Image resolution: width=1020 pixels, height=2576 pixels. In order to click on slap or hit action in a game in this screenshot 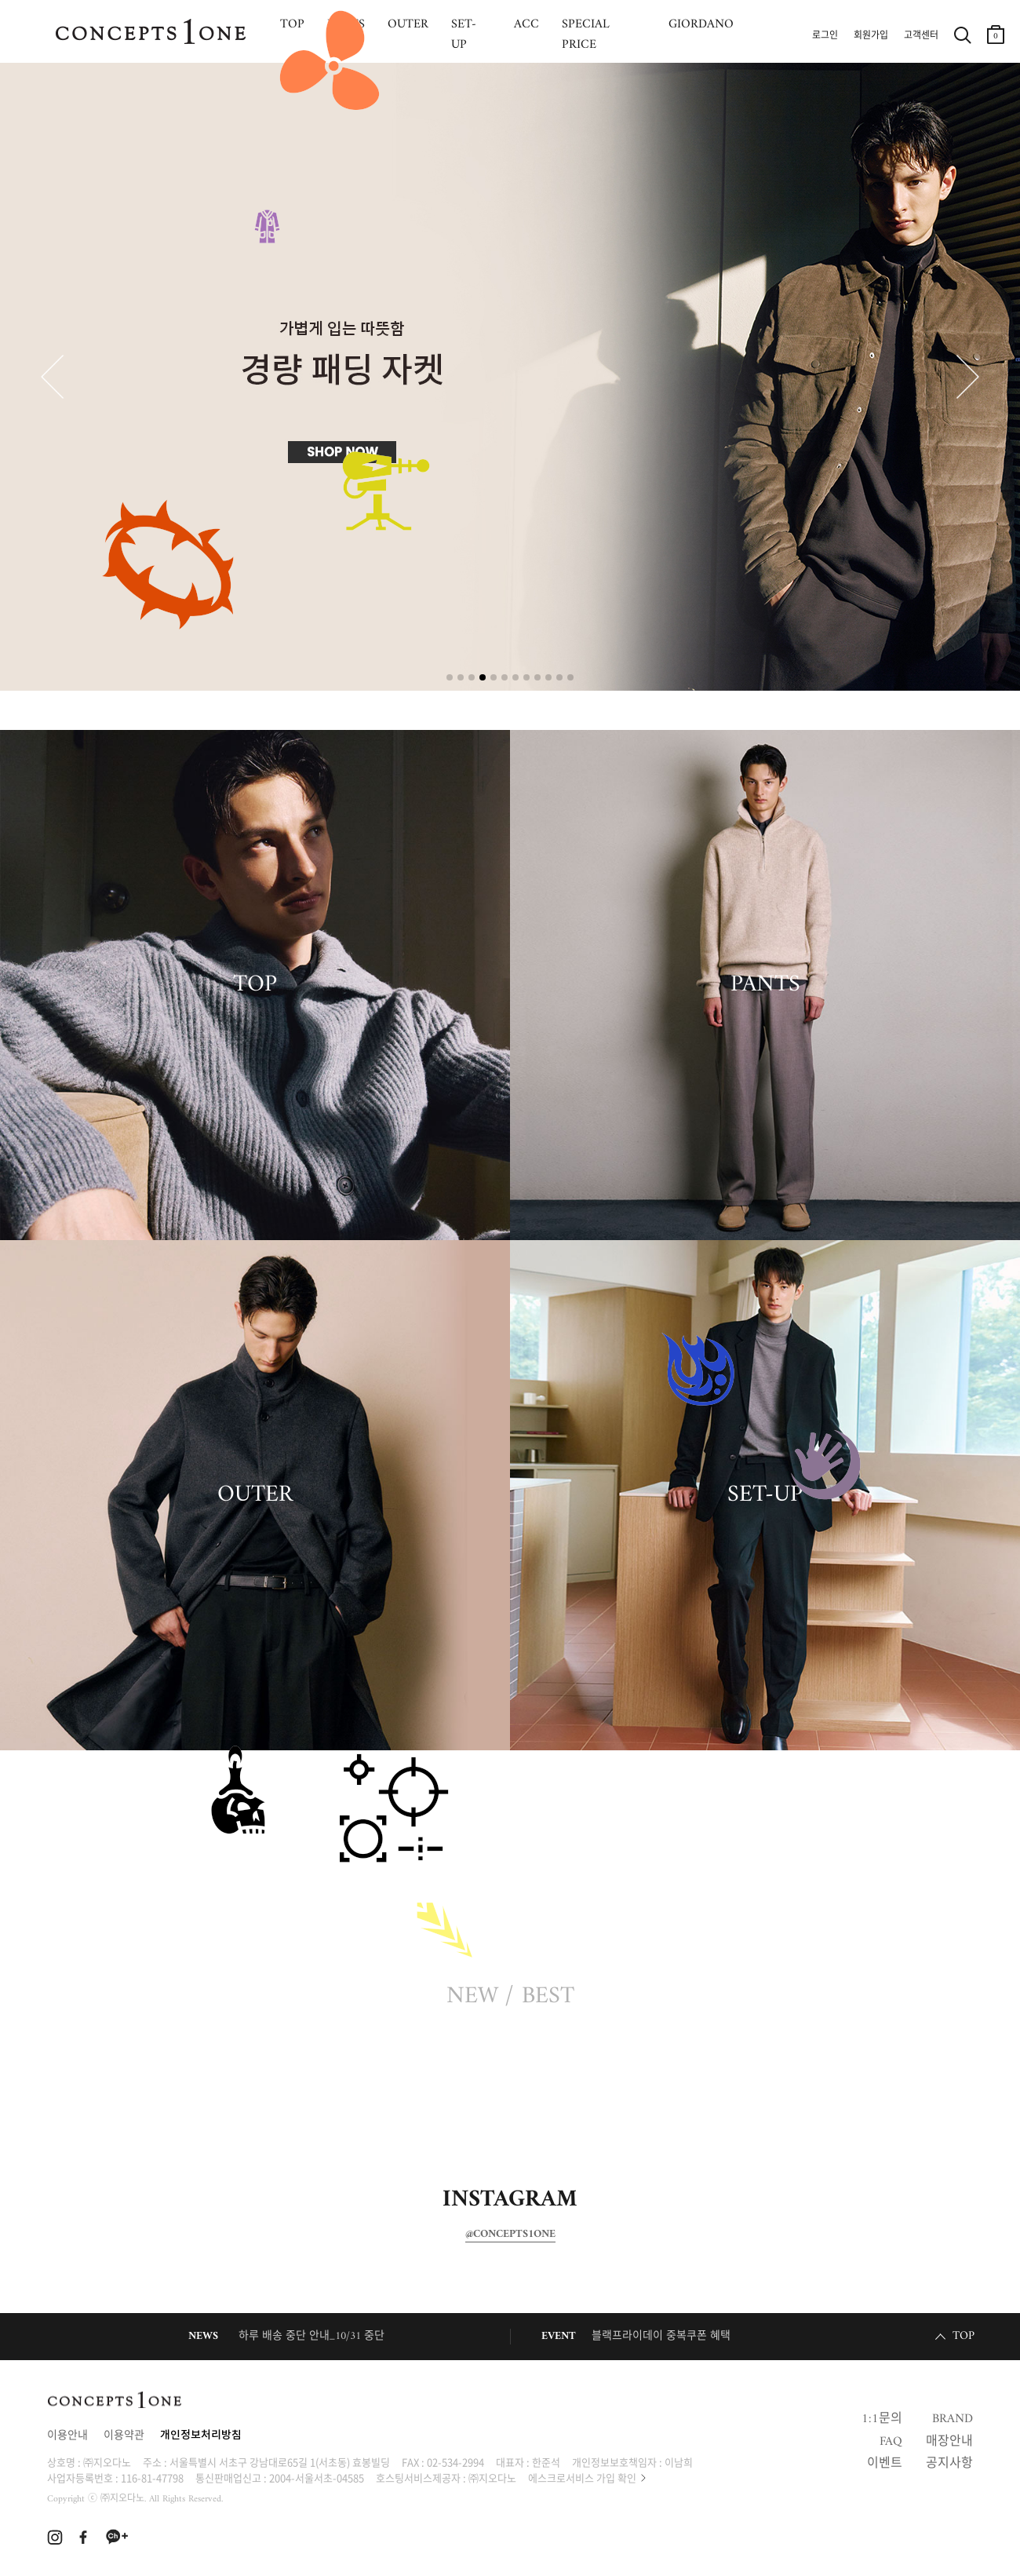, I will do `click(825, 1463)`.